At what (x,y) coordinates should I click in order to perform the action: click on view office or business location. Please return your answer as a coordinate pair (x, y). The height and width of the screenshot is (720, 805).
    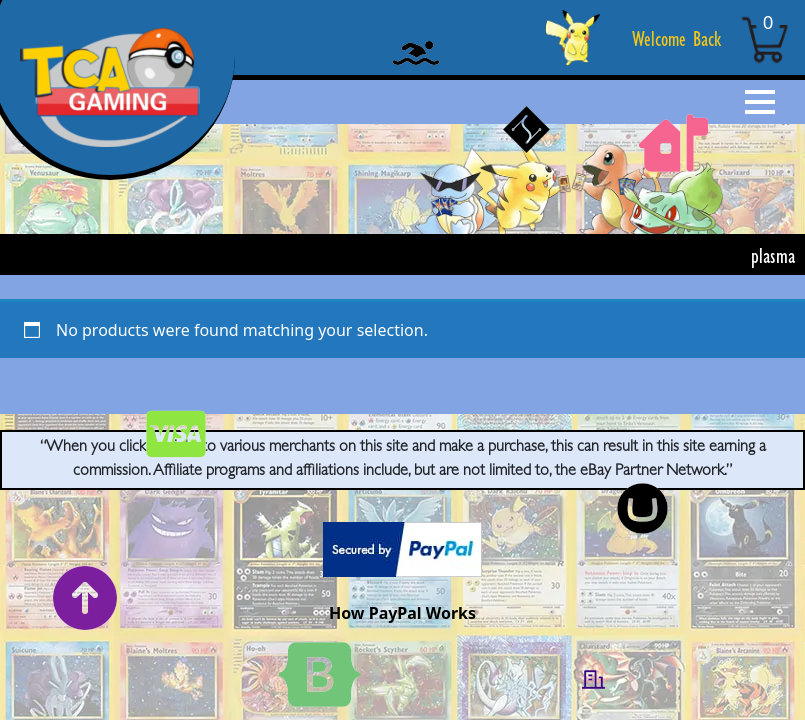
    Looking at the image, I should click on (593, 679).